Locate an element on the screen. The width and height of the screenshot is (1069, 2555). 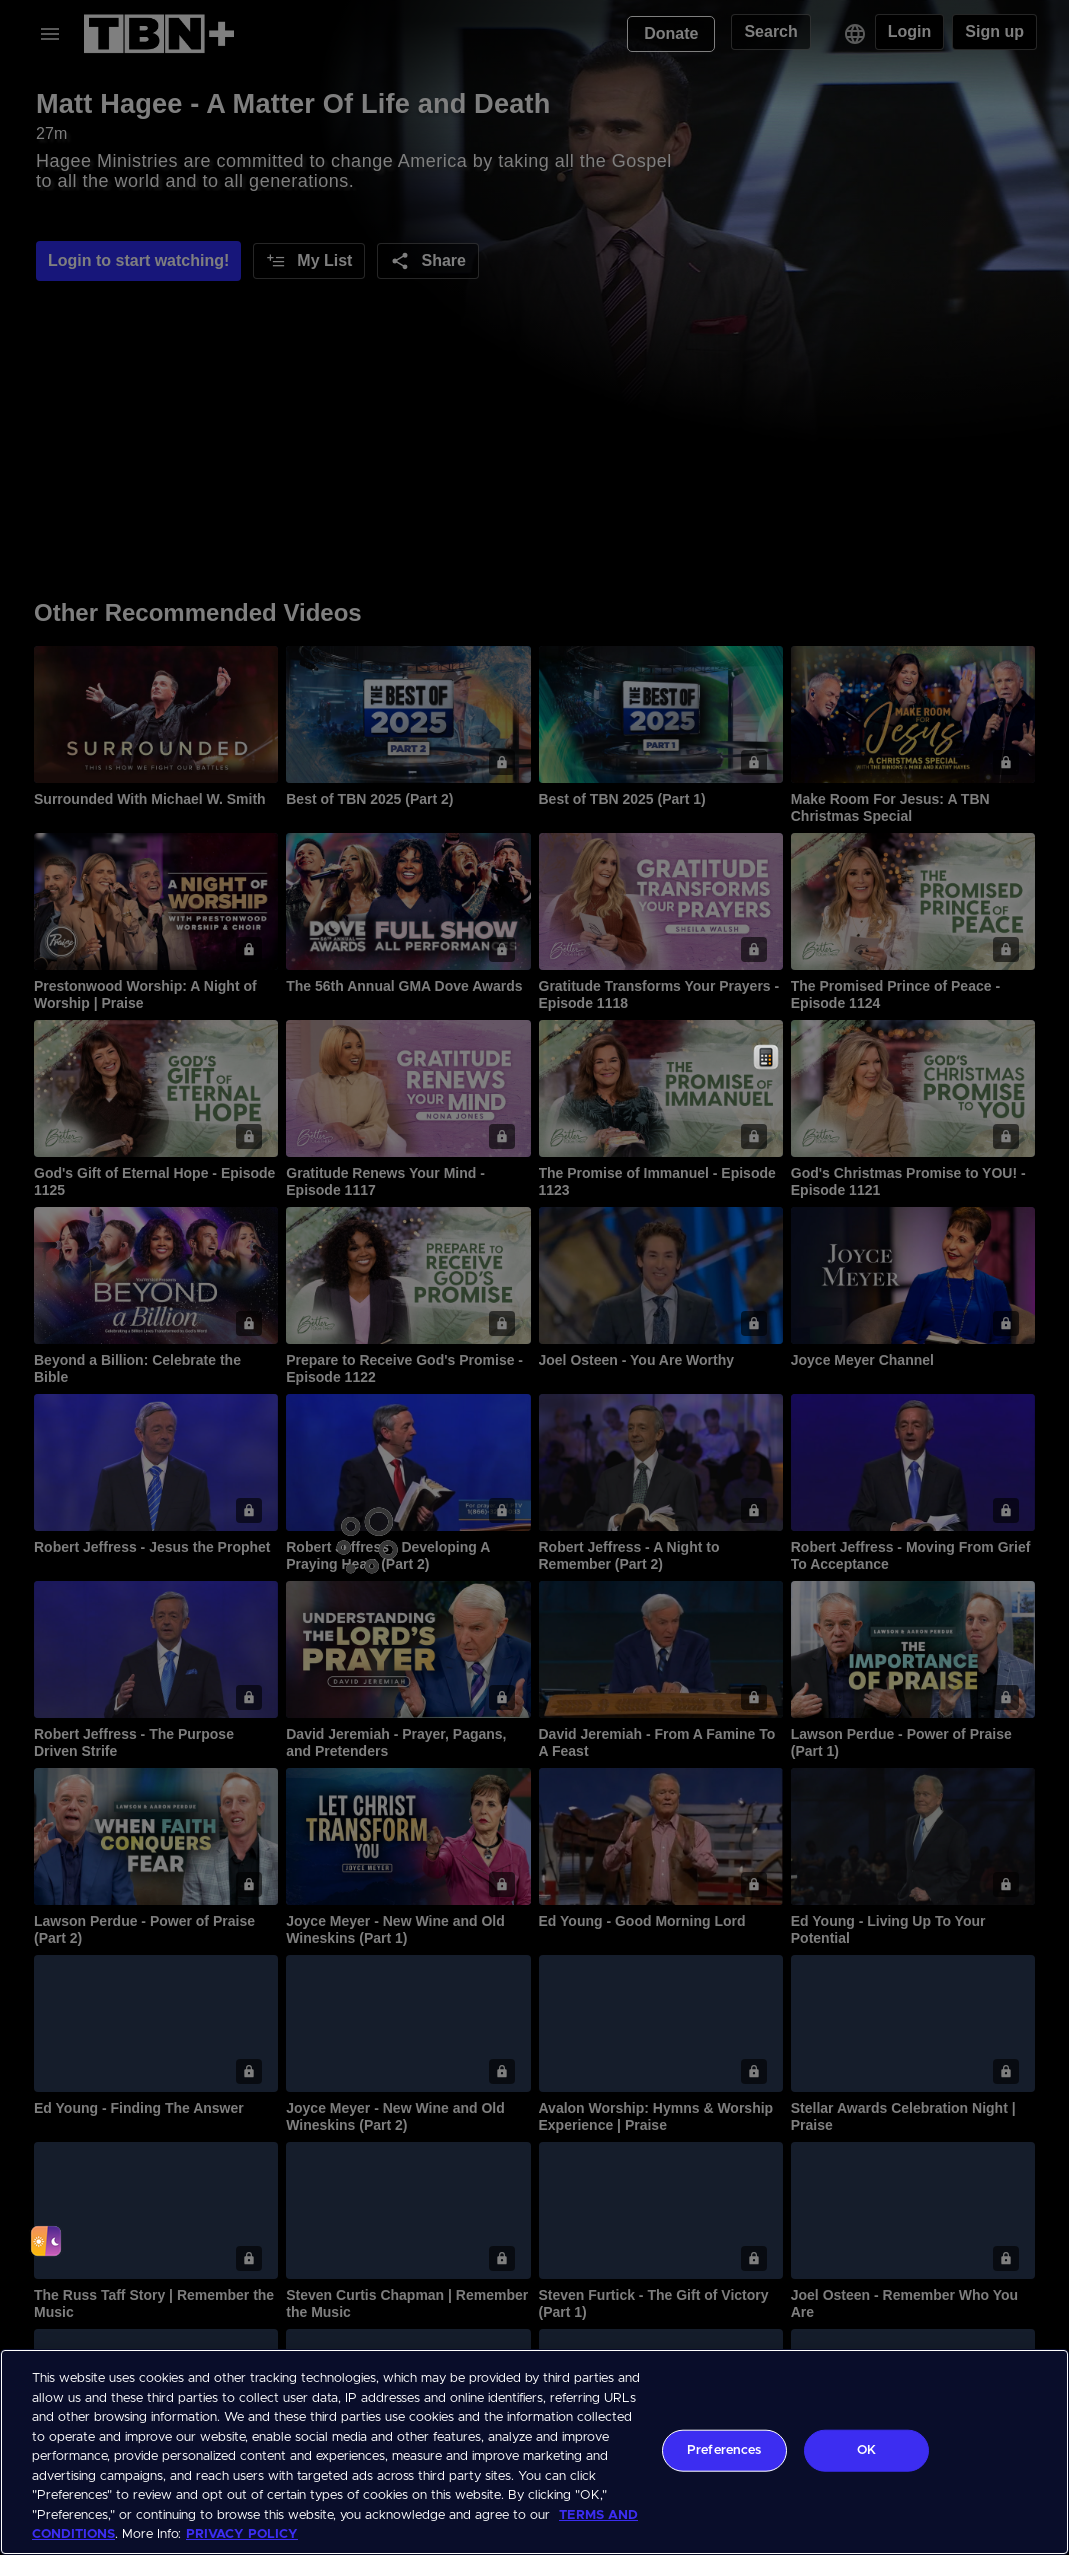
open dynamic wallpaper settings is located at coordinates (46, 2241).